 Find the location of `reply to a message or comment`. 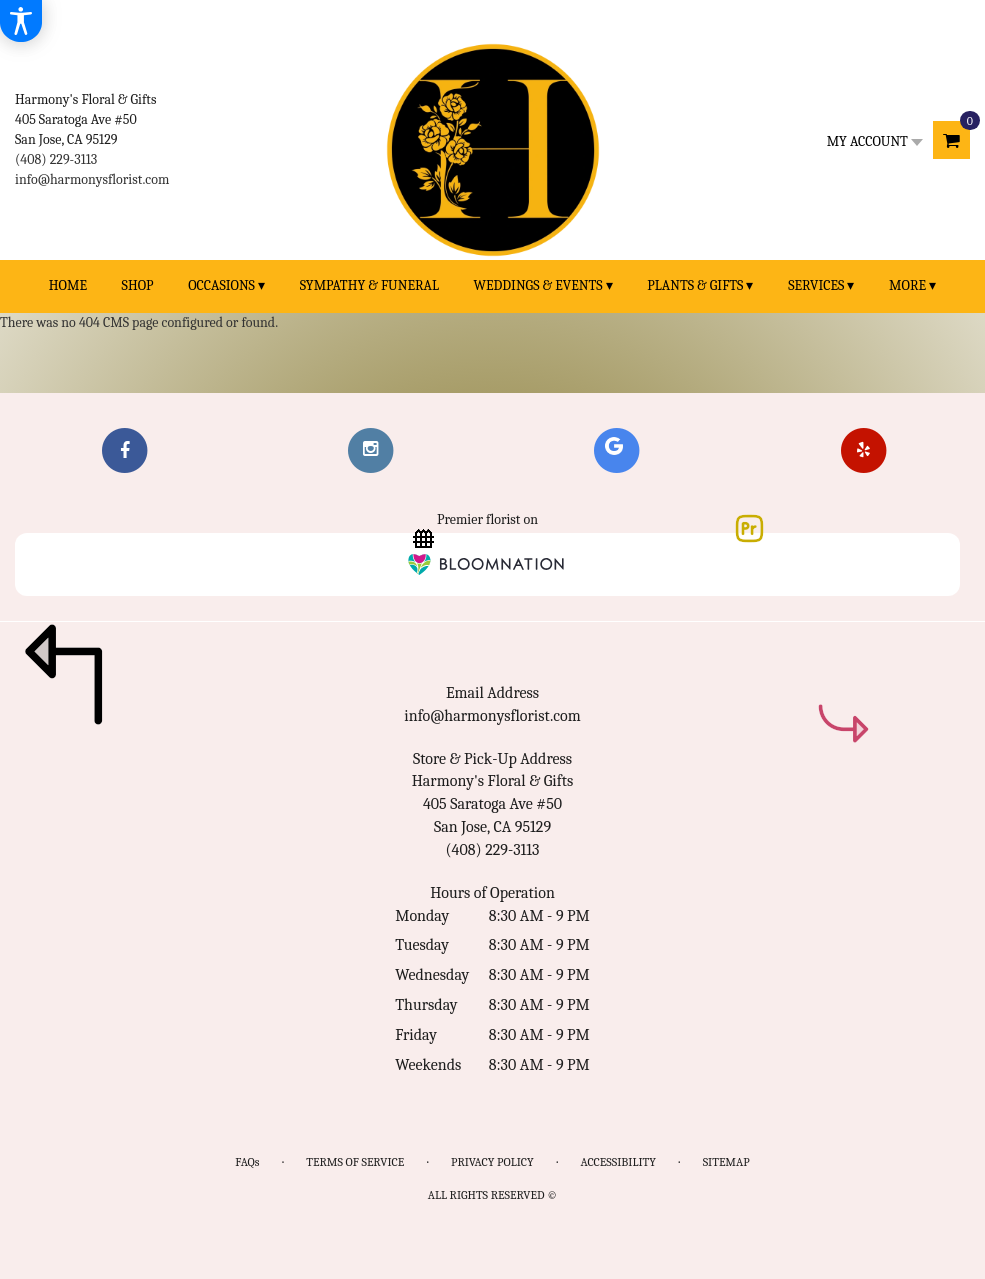

reply to a message or comment is located at coordinates (843, 723).